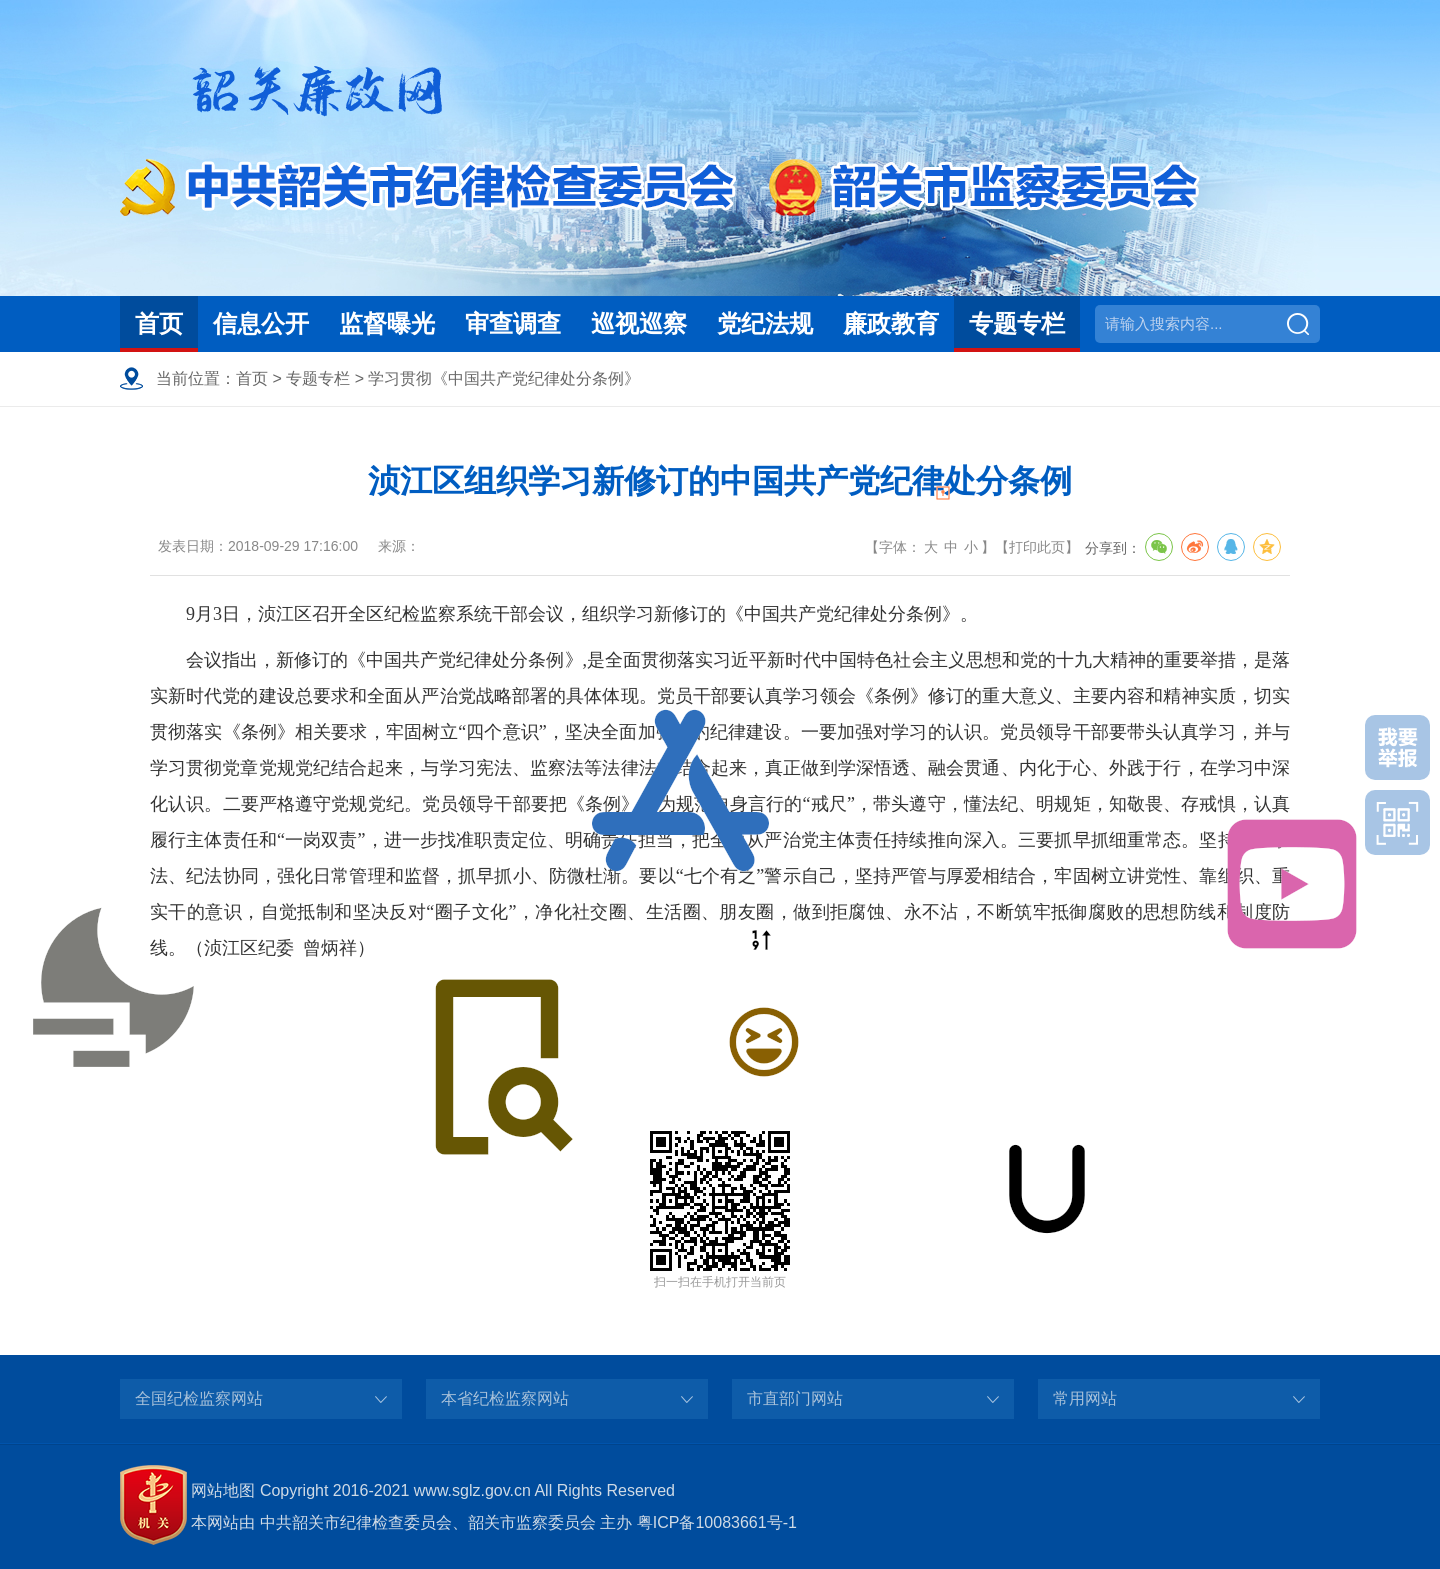  I want to click on open YouTube app, so click(1292, 884).